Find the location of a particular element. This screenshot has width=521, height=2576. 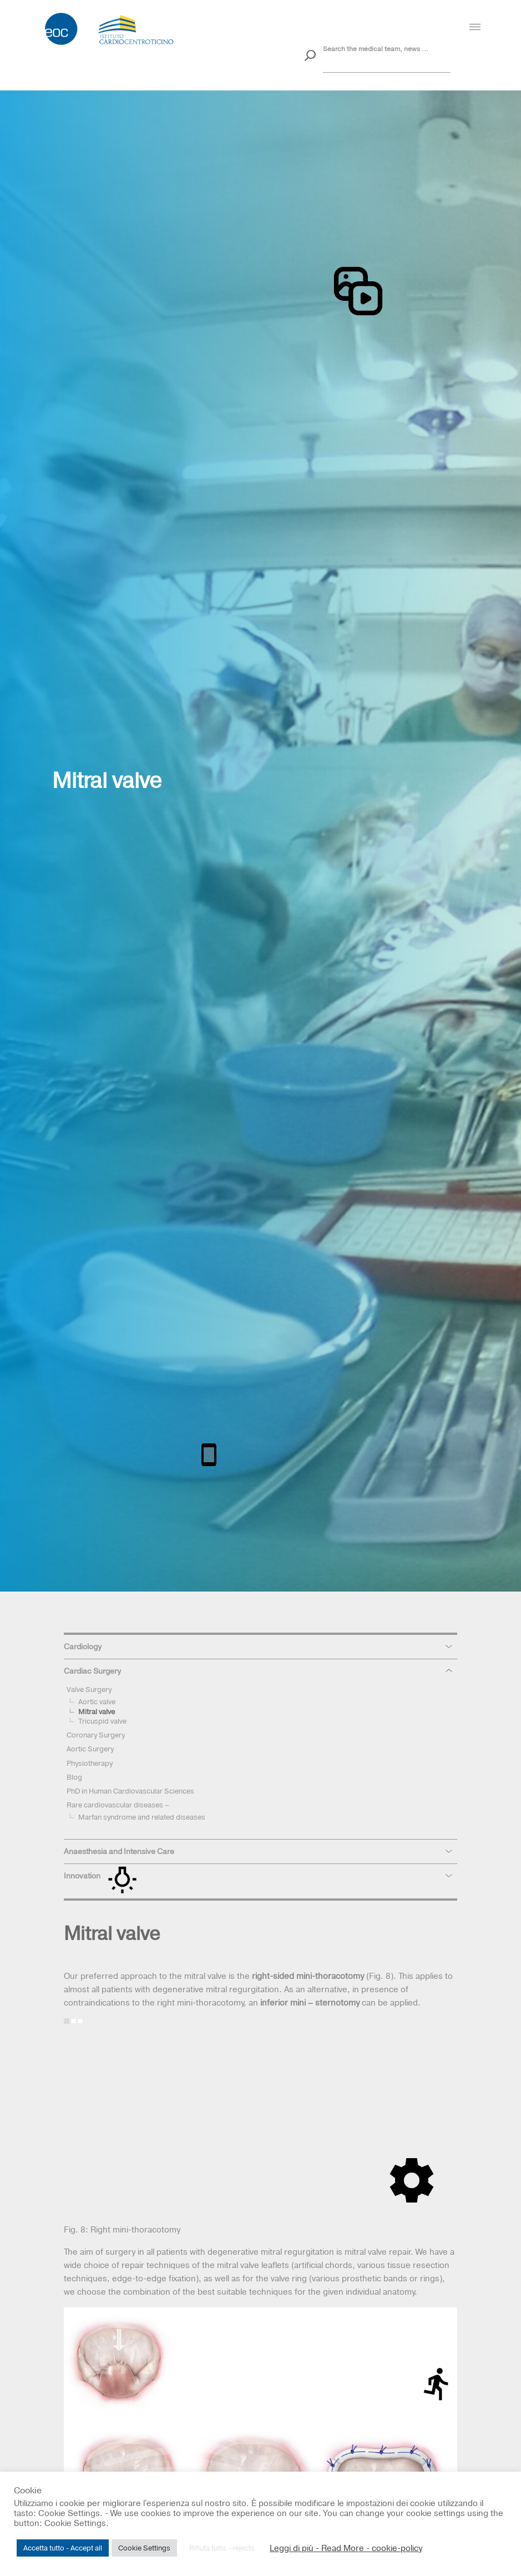

adjust incandescent light settings is located at coordinates (122, 1879).